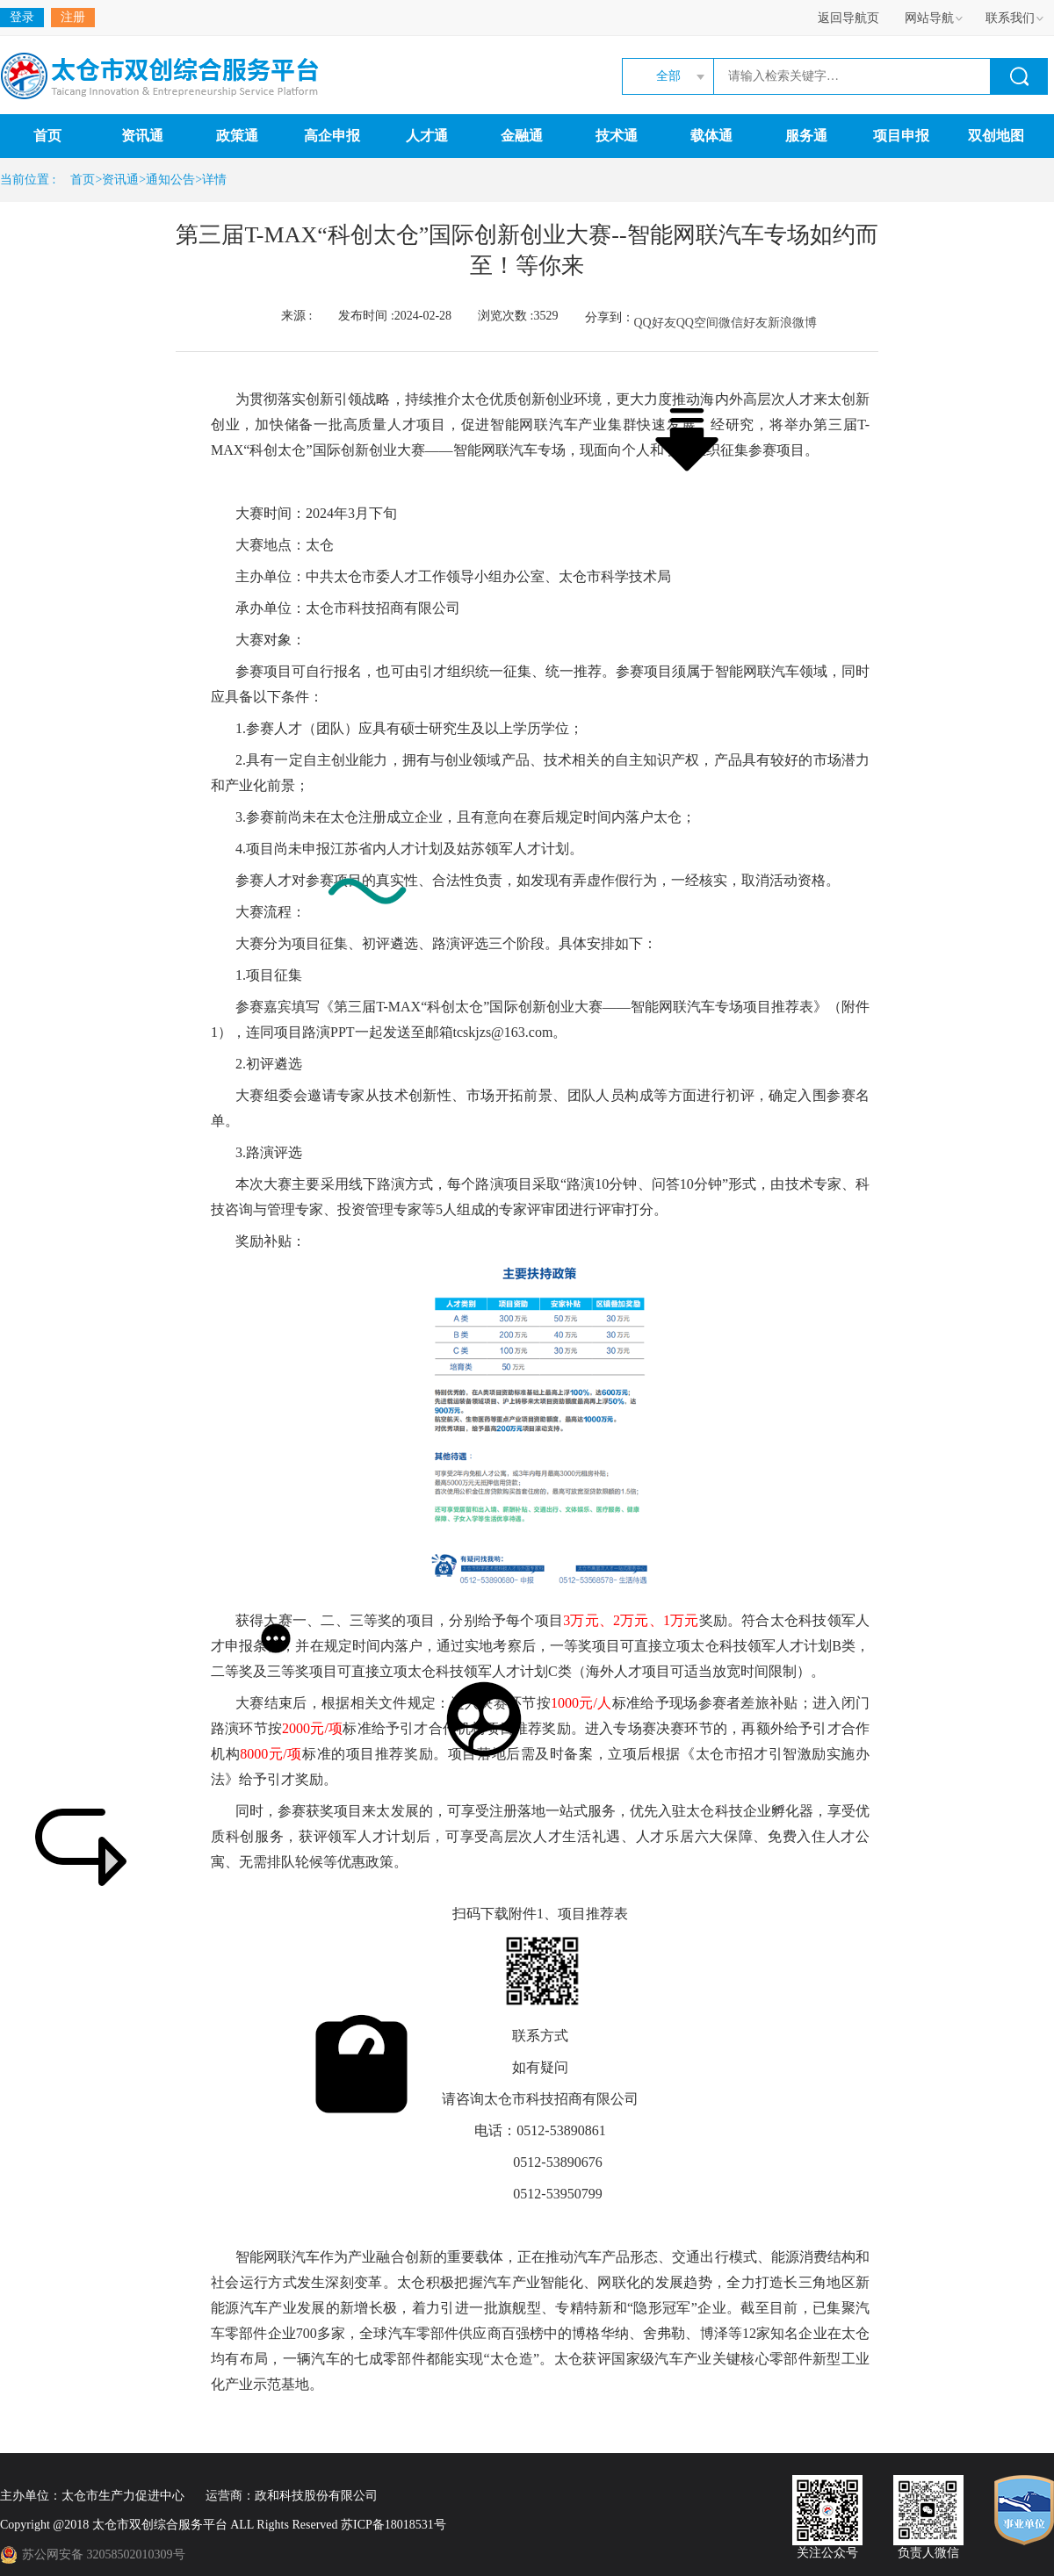  Describe the element at coordinates (361, 2067) in the screenshot. I see `view weight or mass measurement` at that location.